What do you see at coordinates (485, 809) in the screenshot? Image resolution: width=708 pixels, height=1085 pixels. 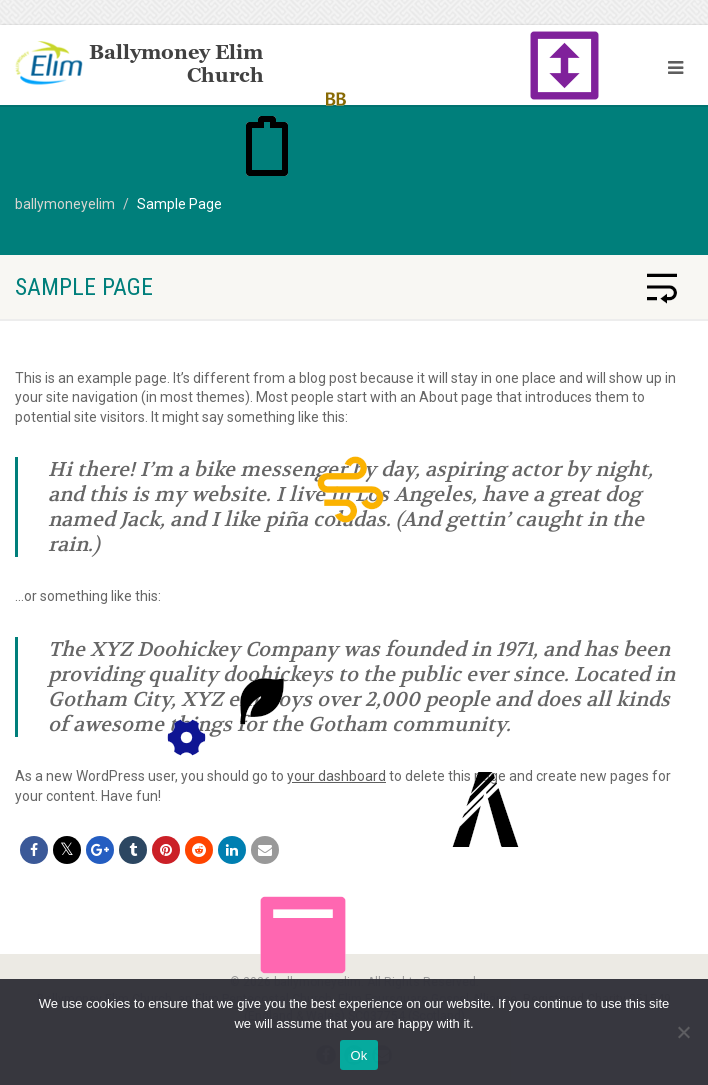 I see `open FiveM game modification client` at bounding box center [485, 809].